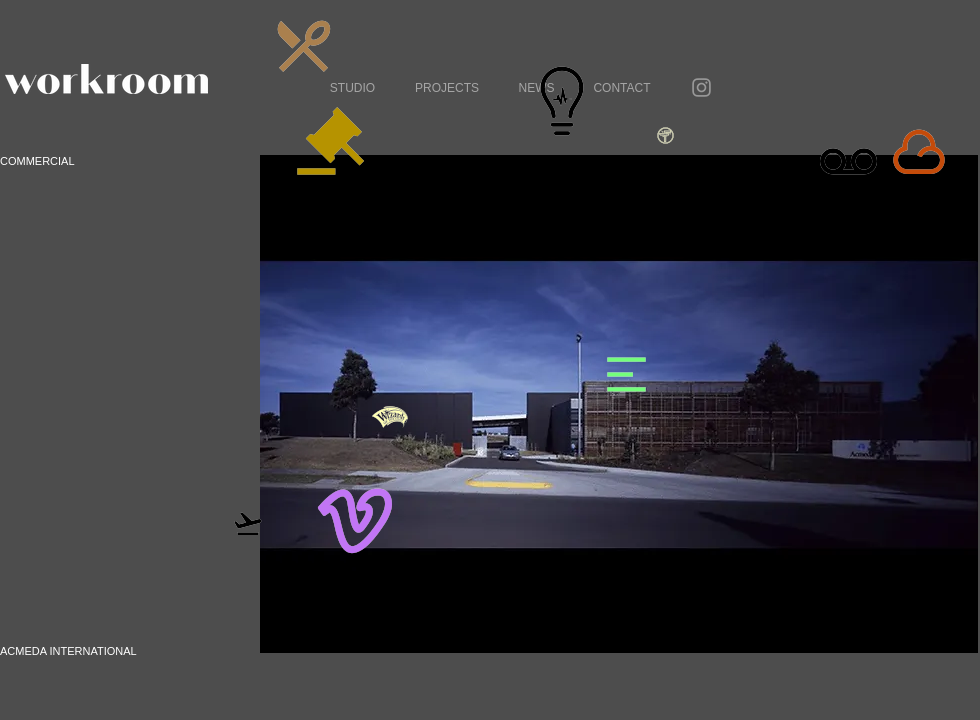 Image resolution: width=980 pixels, height=720 pixels. What do you see at coordinates (329, 143) in the screenshot?
I see `place a bid on an auction item` at bounding box center [329, 143].